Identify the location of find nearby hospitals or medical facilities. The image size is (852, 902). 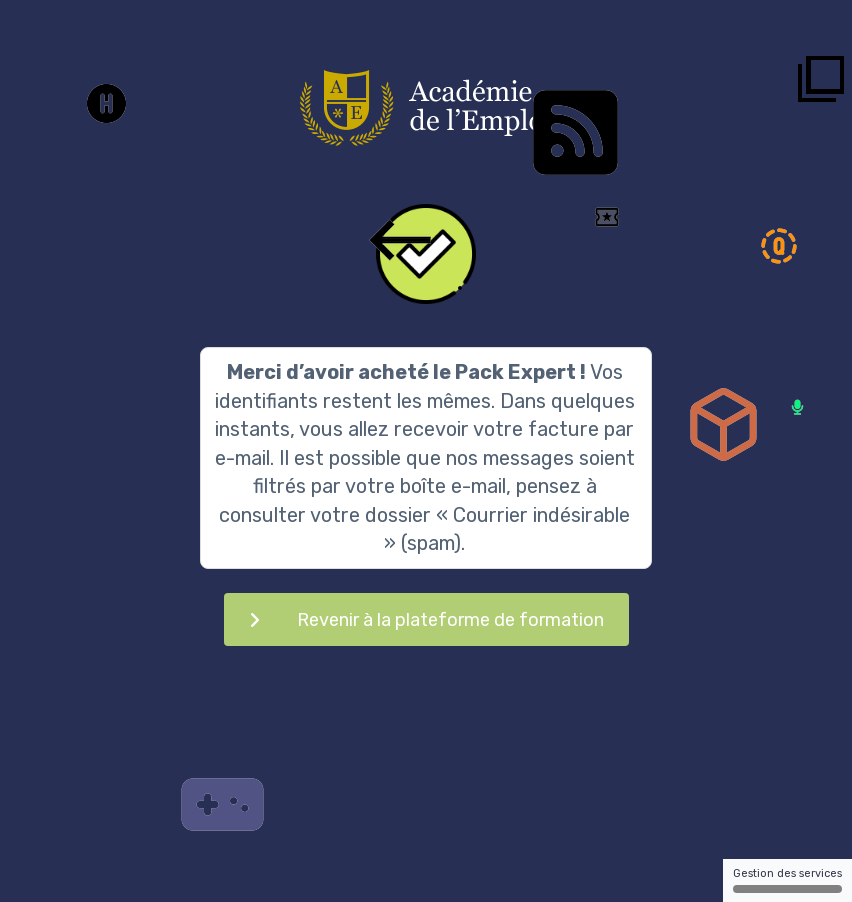
(106, 103).